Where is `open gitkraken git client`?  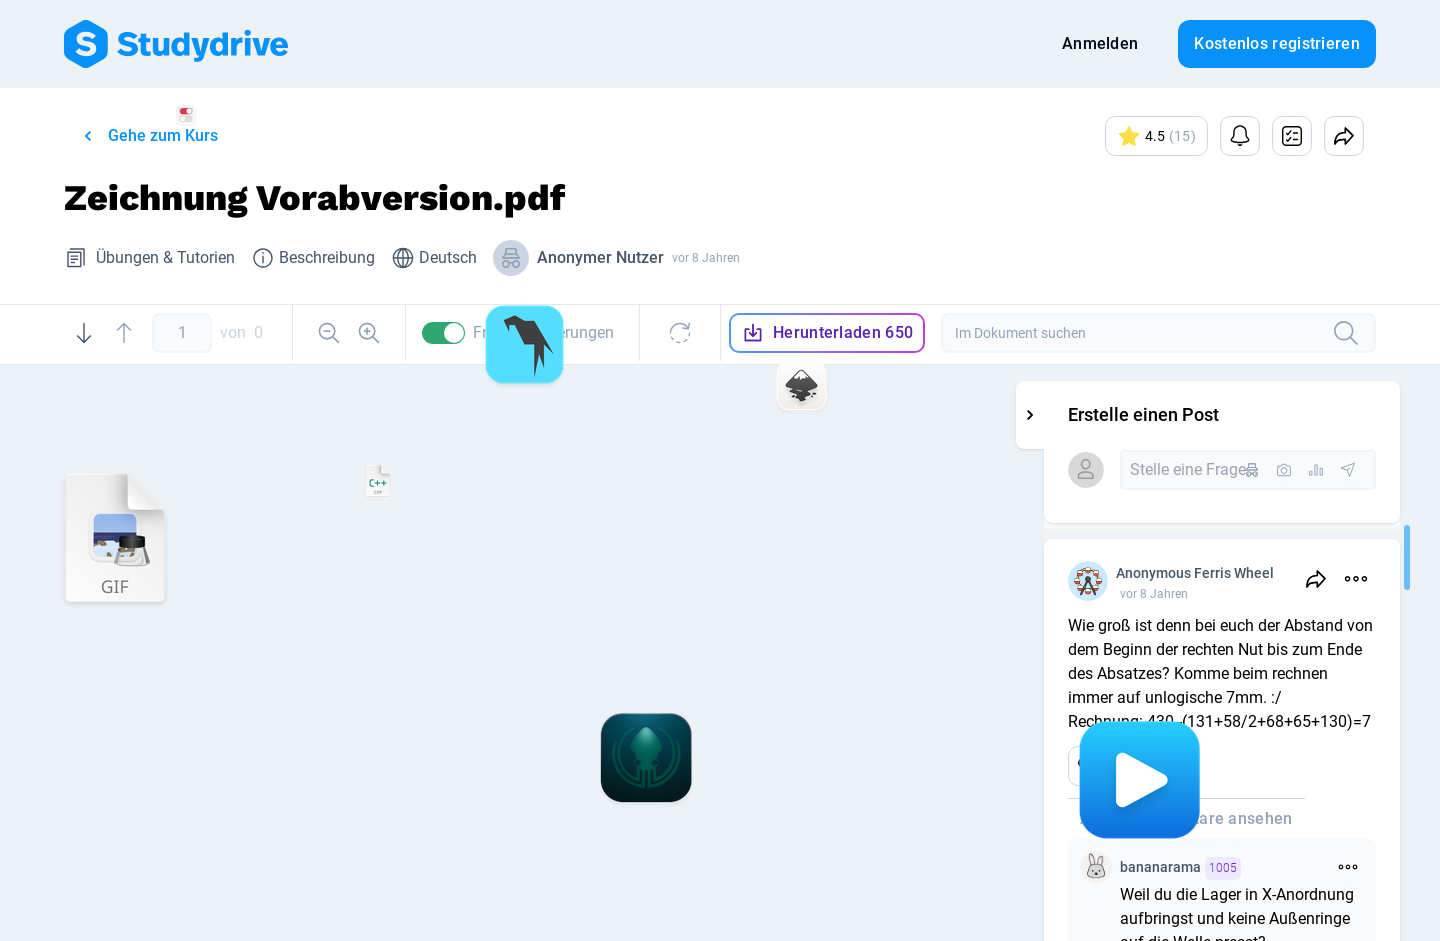 open gitkraken git client is located at coordinates (646, 757).